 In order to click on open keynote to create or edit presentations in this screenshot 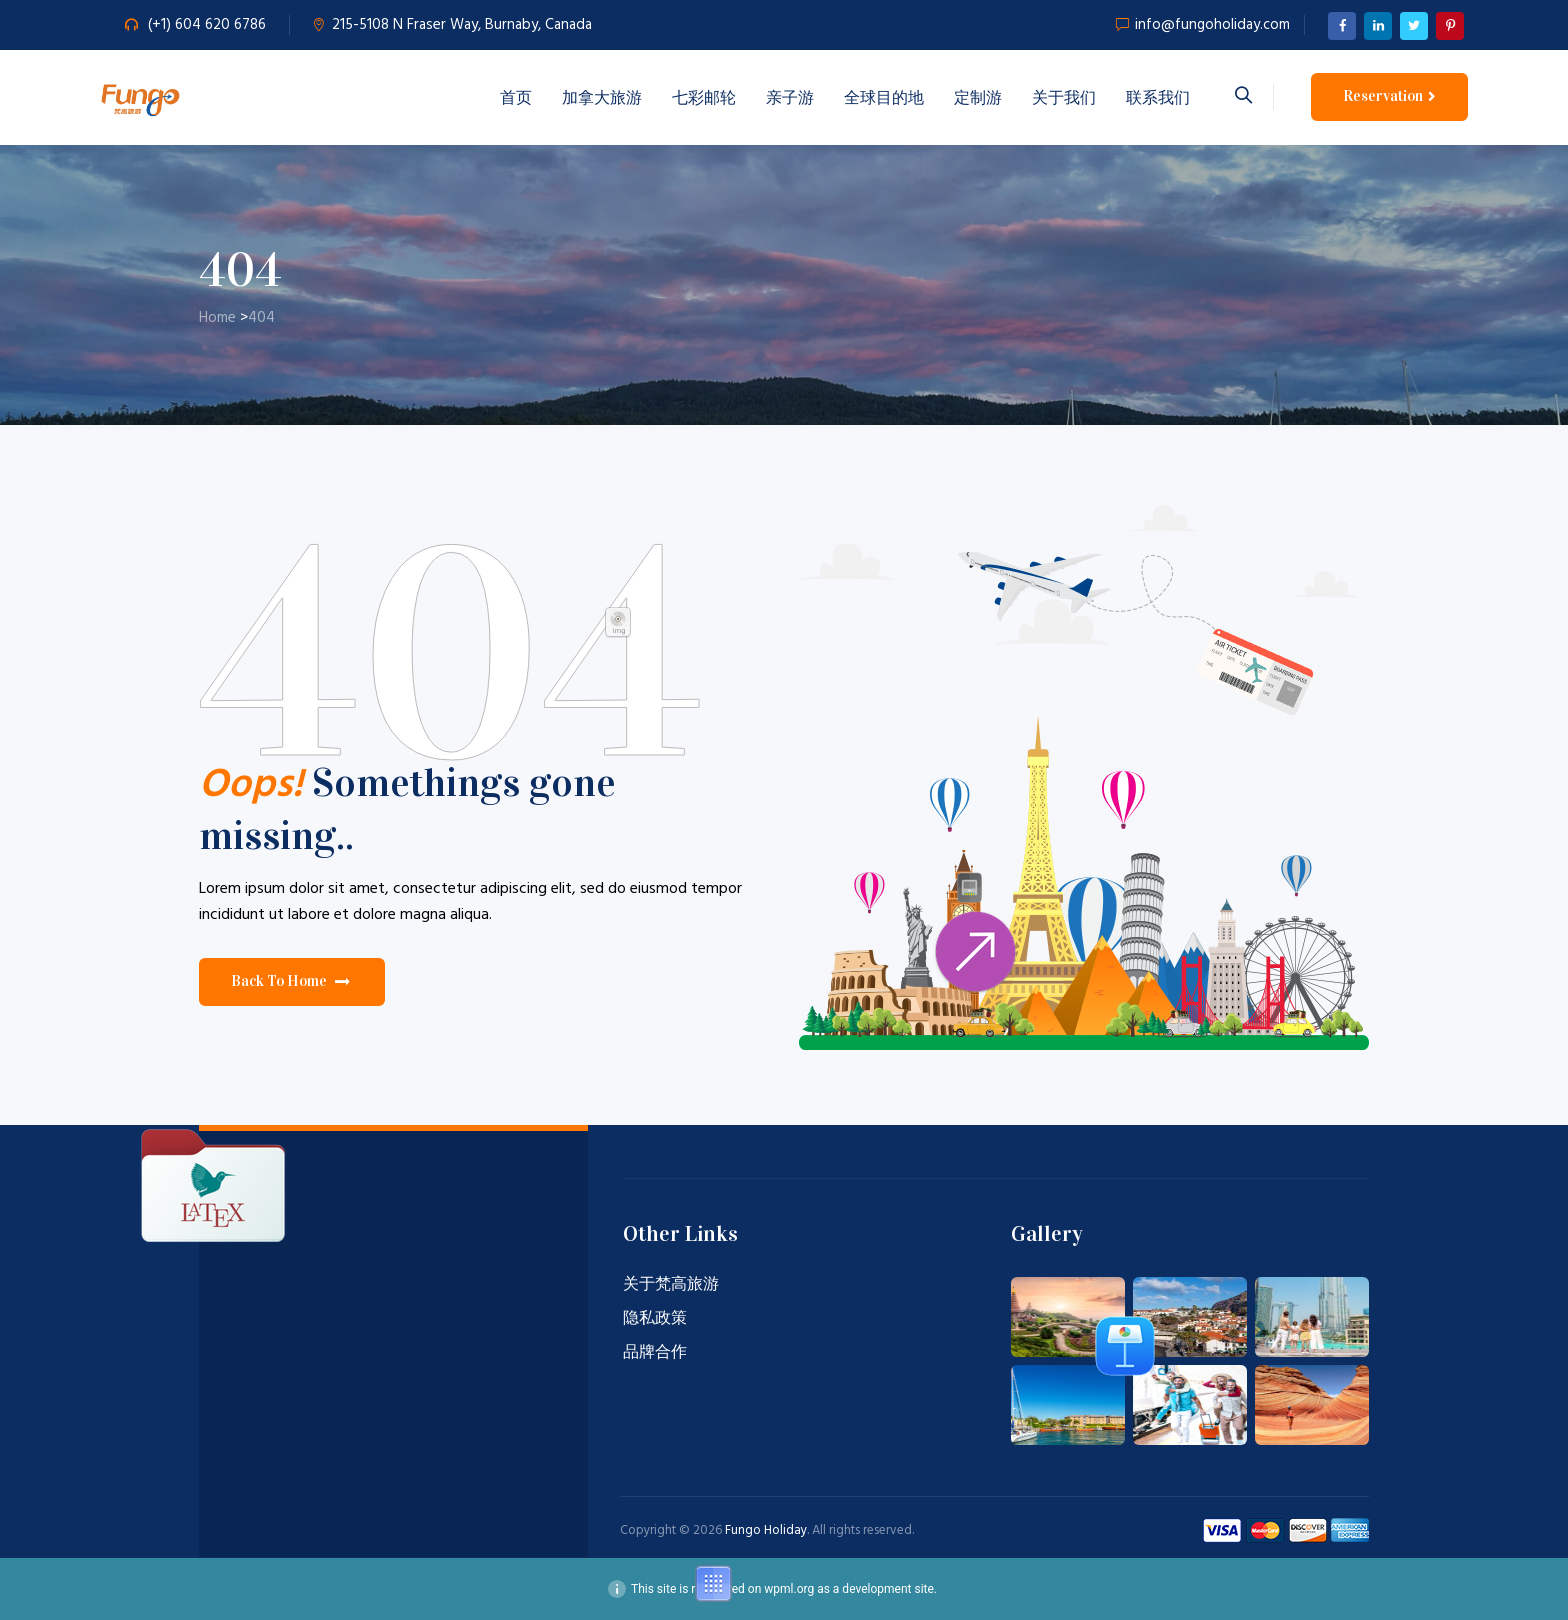, I will do `click(1125, 1346)`.